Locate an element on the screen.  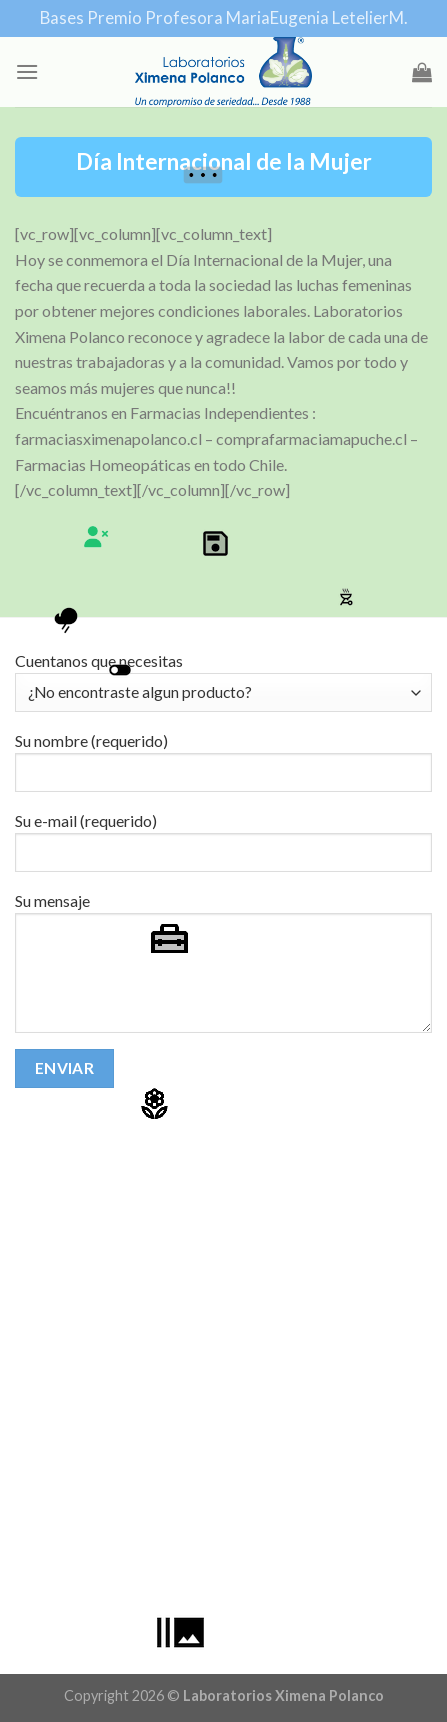
access outdoor cooking or grilling recipes is located at coordinates (346, 597).